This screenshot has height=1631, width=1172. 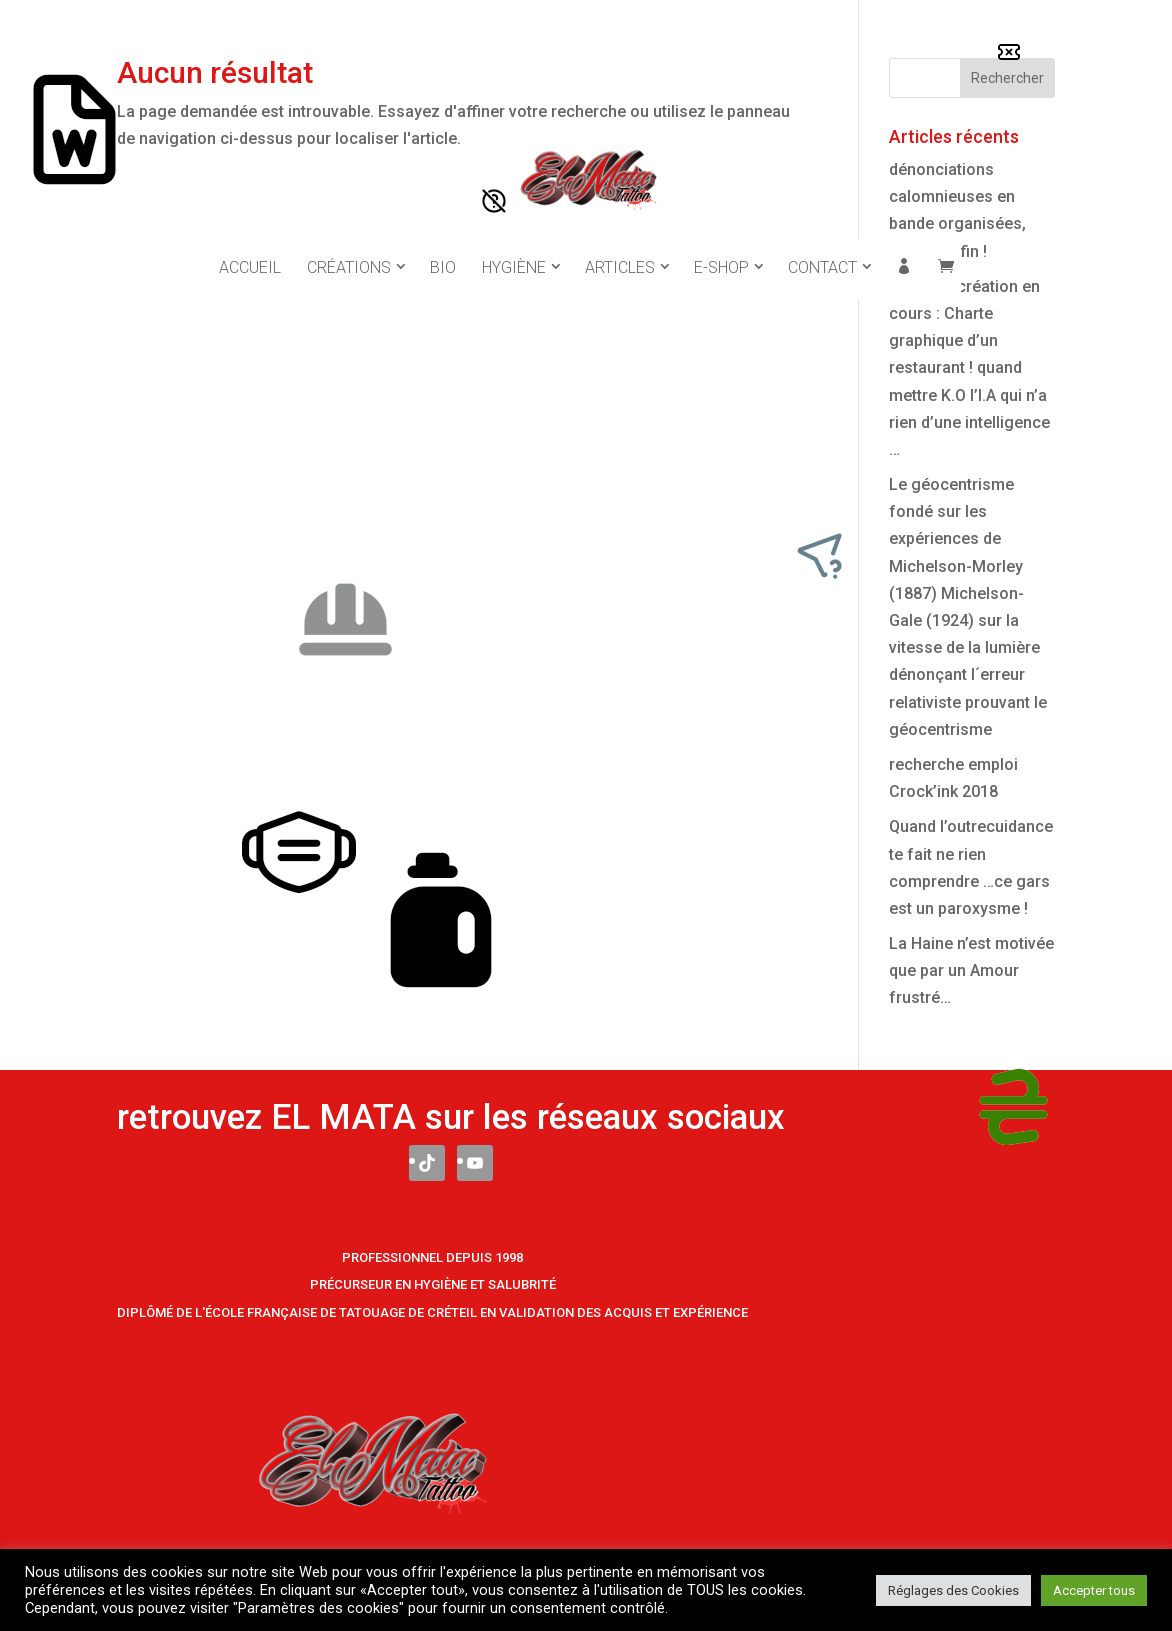 What do you see at coordinates (494, 201) in the screenshot?
I see `help or support is currently unavailable` at bounding box center [494, 201].